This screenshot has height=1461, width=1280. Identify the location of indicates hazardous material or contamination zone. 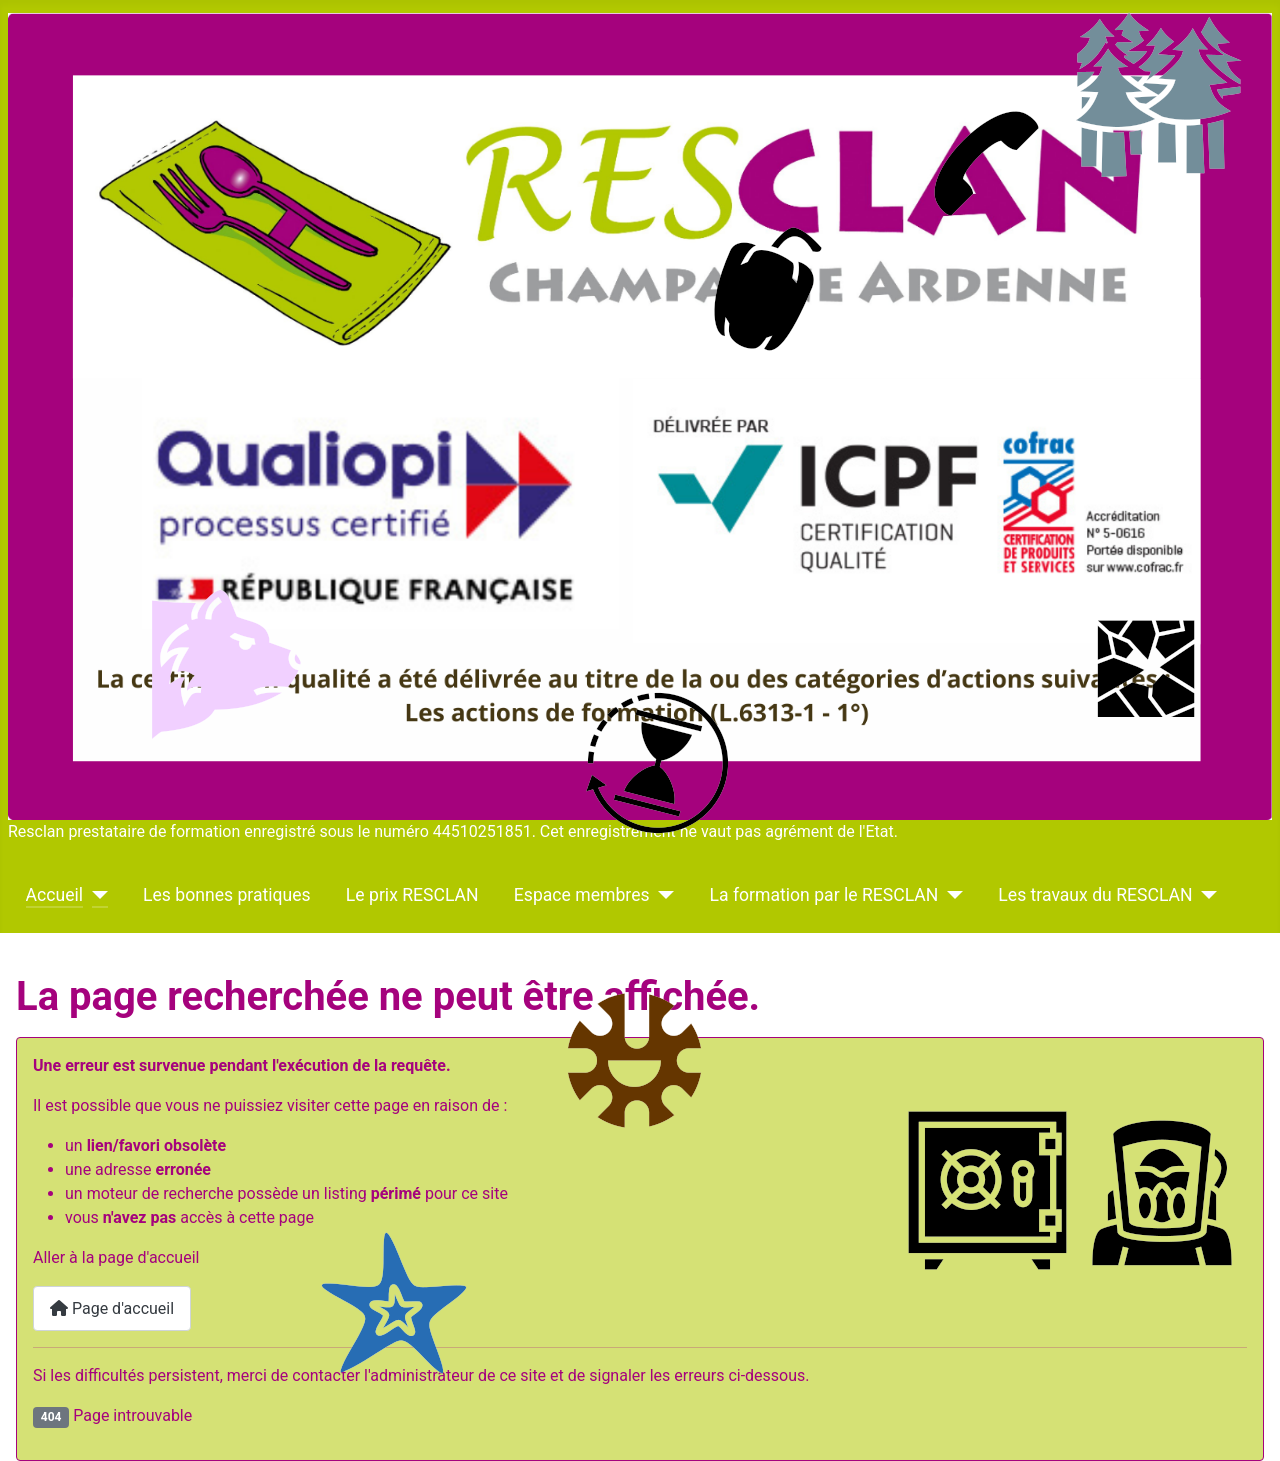
(1162, 1189).